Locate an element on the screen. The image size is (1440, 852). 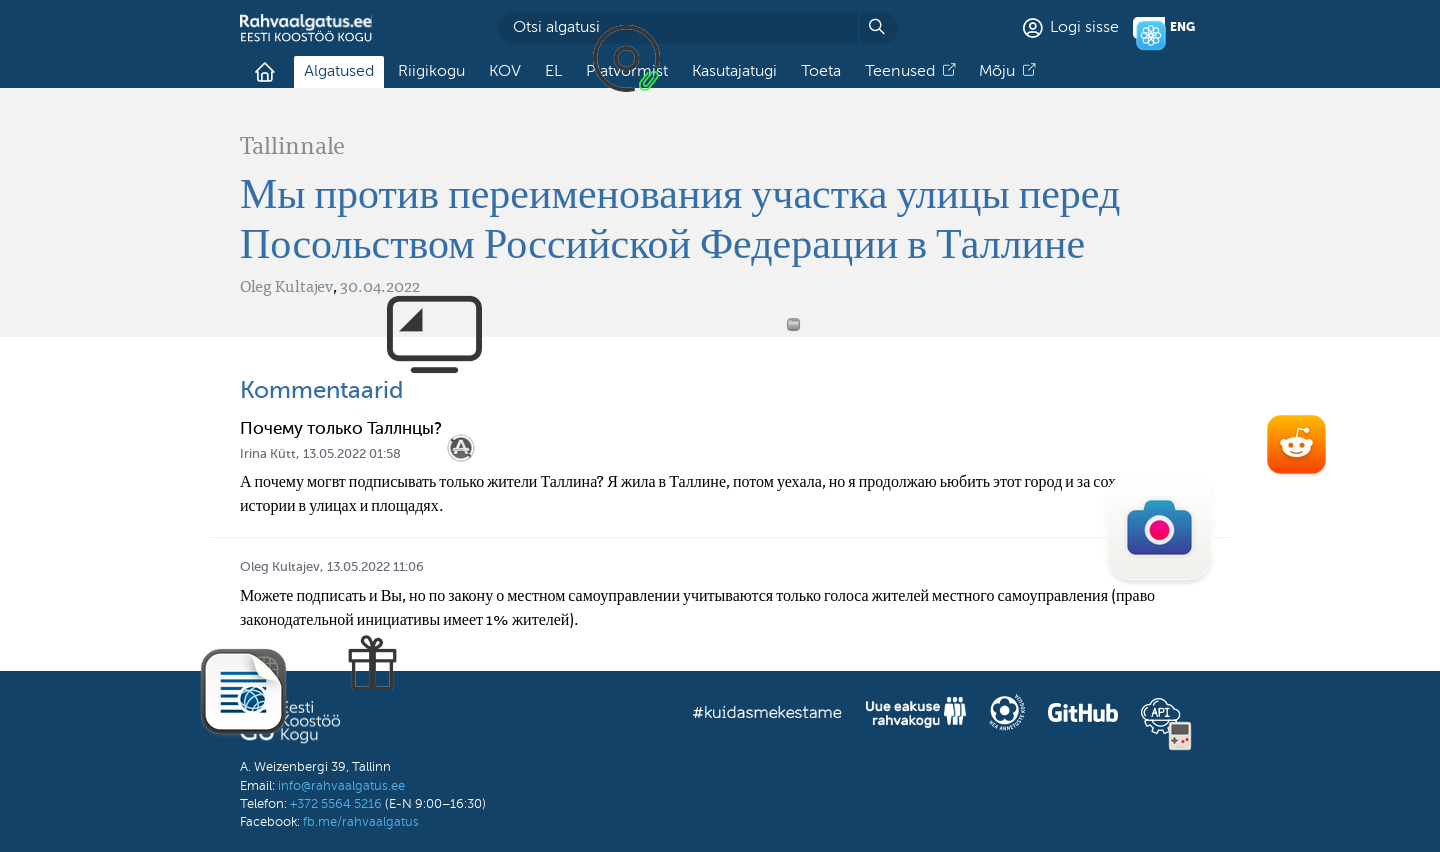
open the Reddit app is located at coordinates (1296, 444).